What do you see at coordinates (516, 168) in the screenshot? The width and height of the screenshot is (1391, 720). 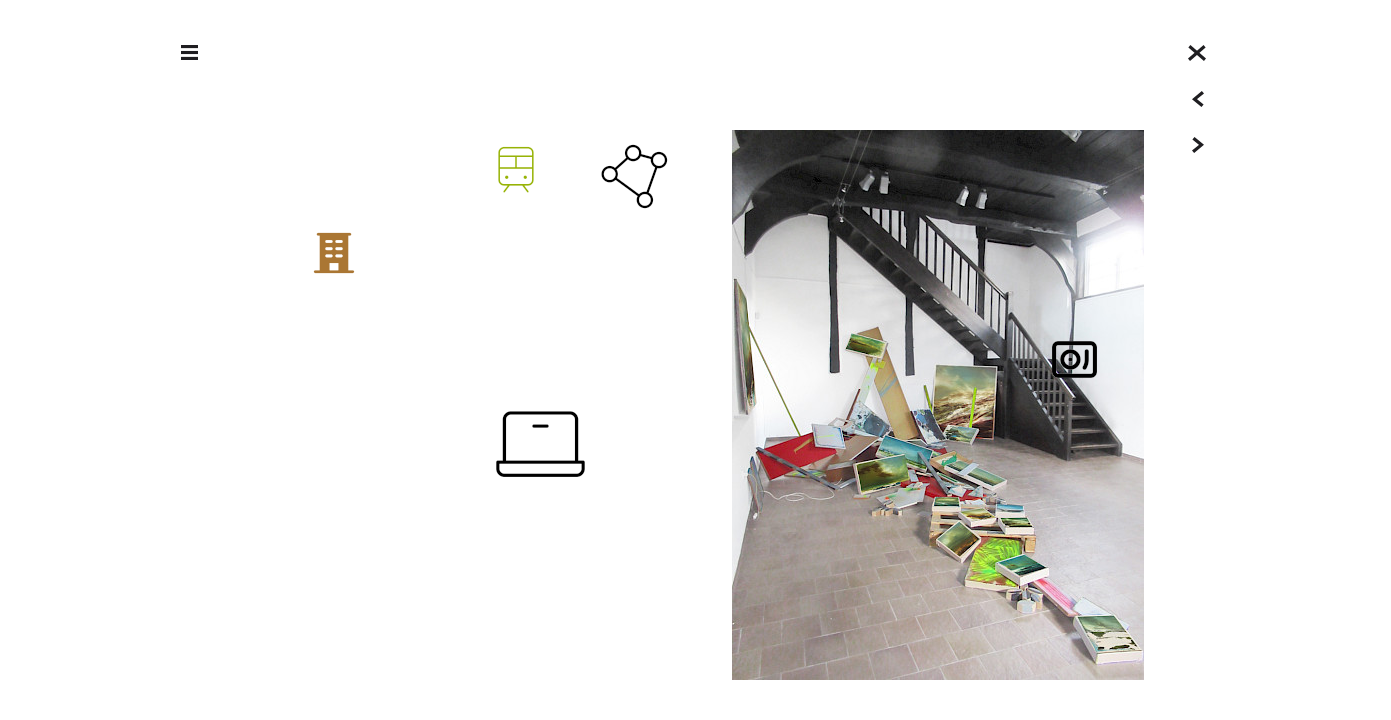 I see `view train schedules or transit options` at bounding box center [516, 168].